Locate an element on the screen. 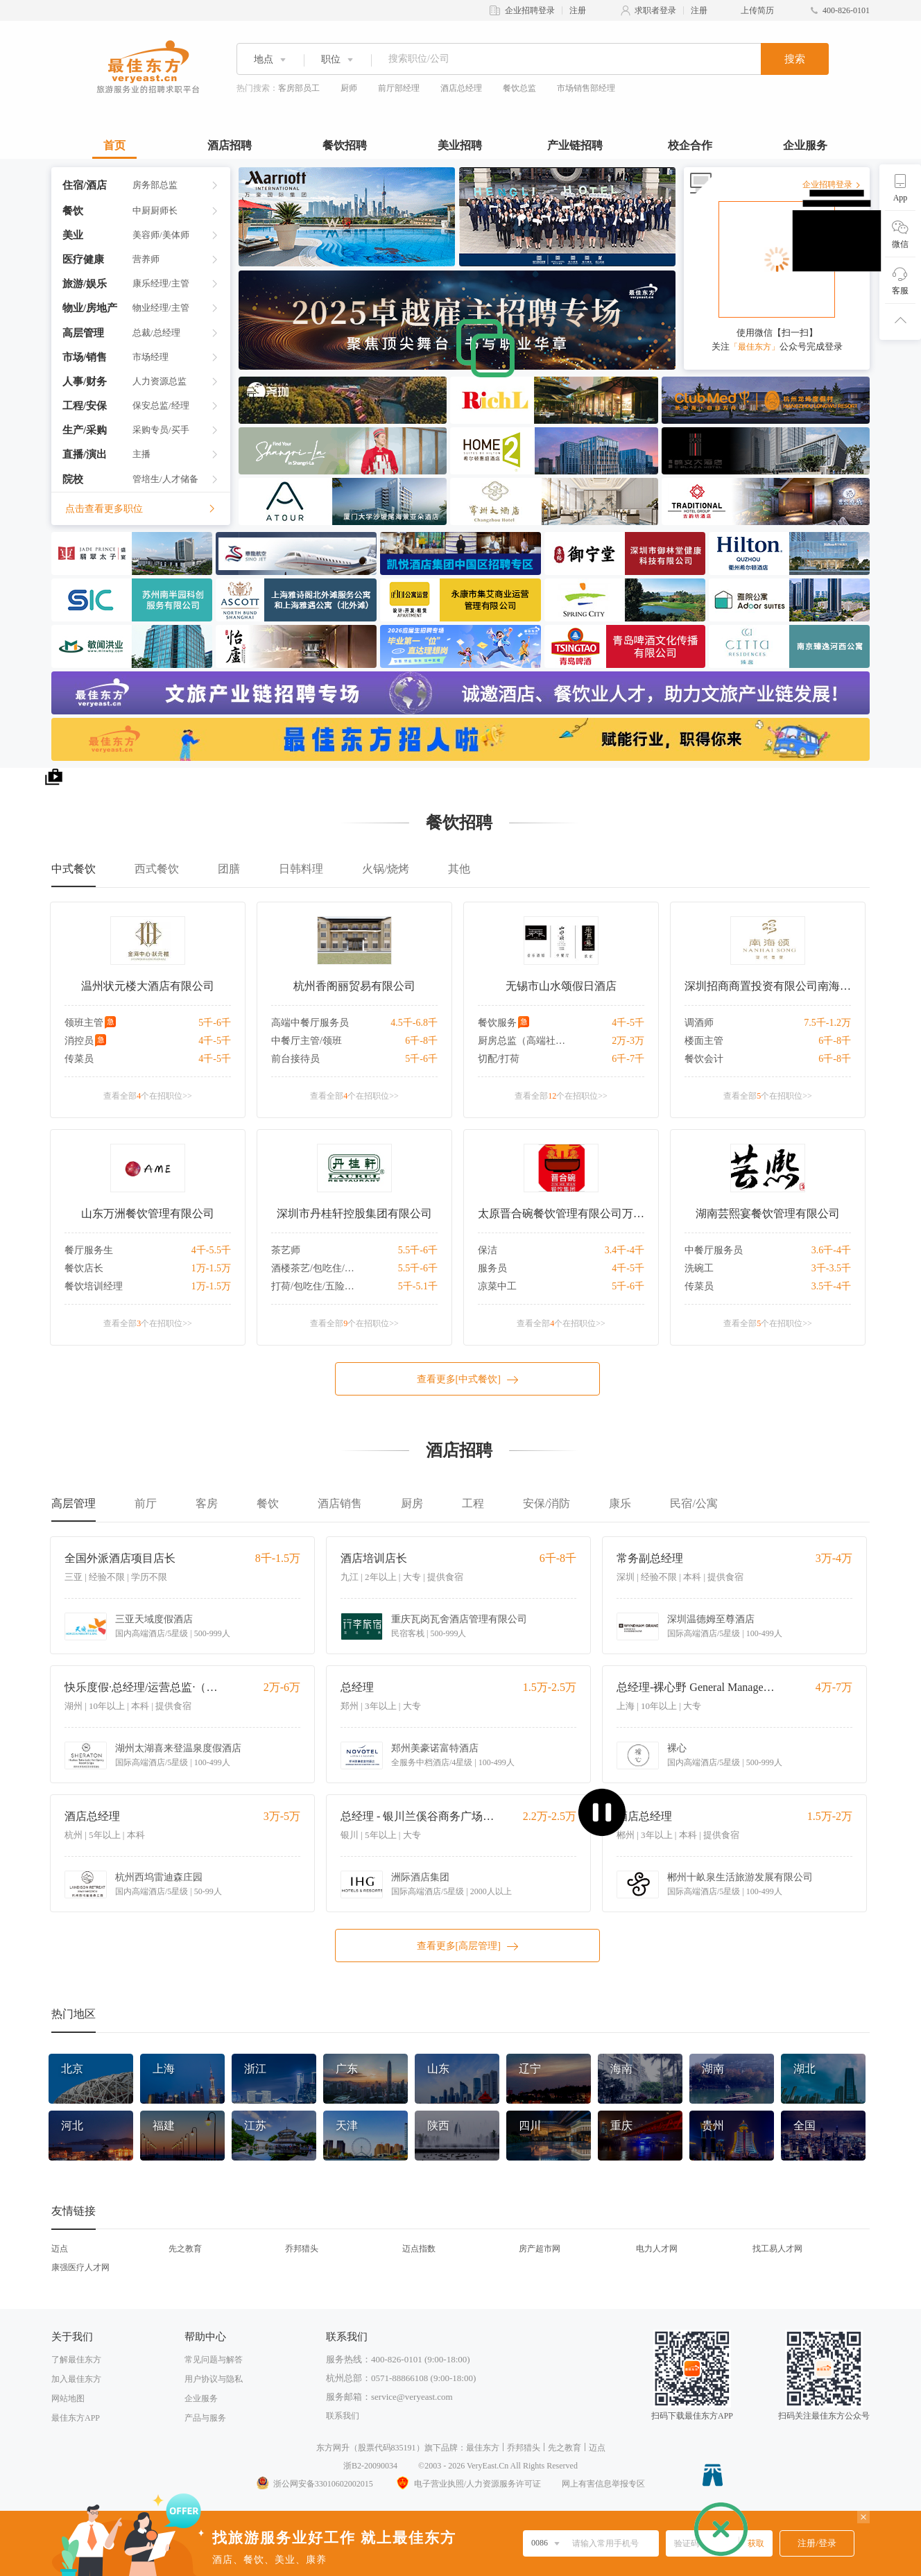 The image size is (921, 2576). browse pants or bottoms in a clothing app is located at coordinates (712, 2475).